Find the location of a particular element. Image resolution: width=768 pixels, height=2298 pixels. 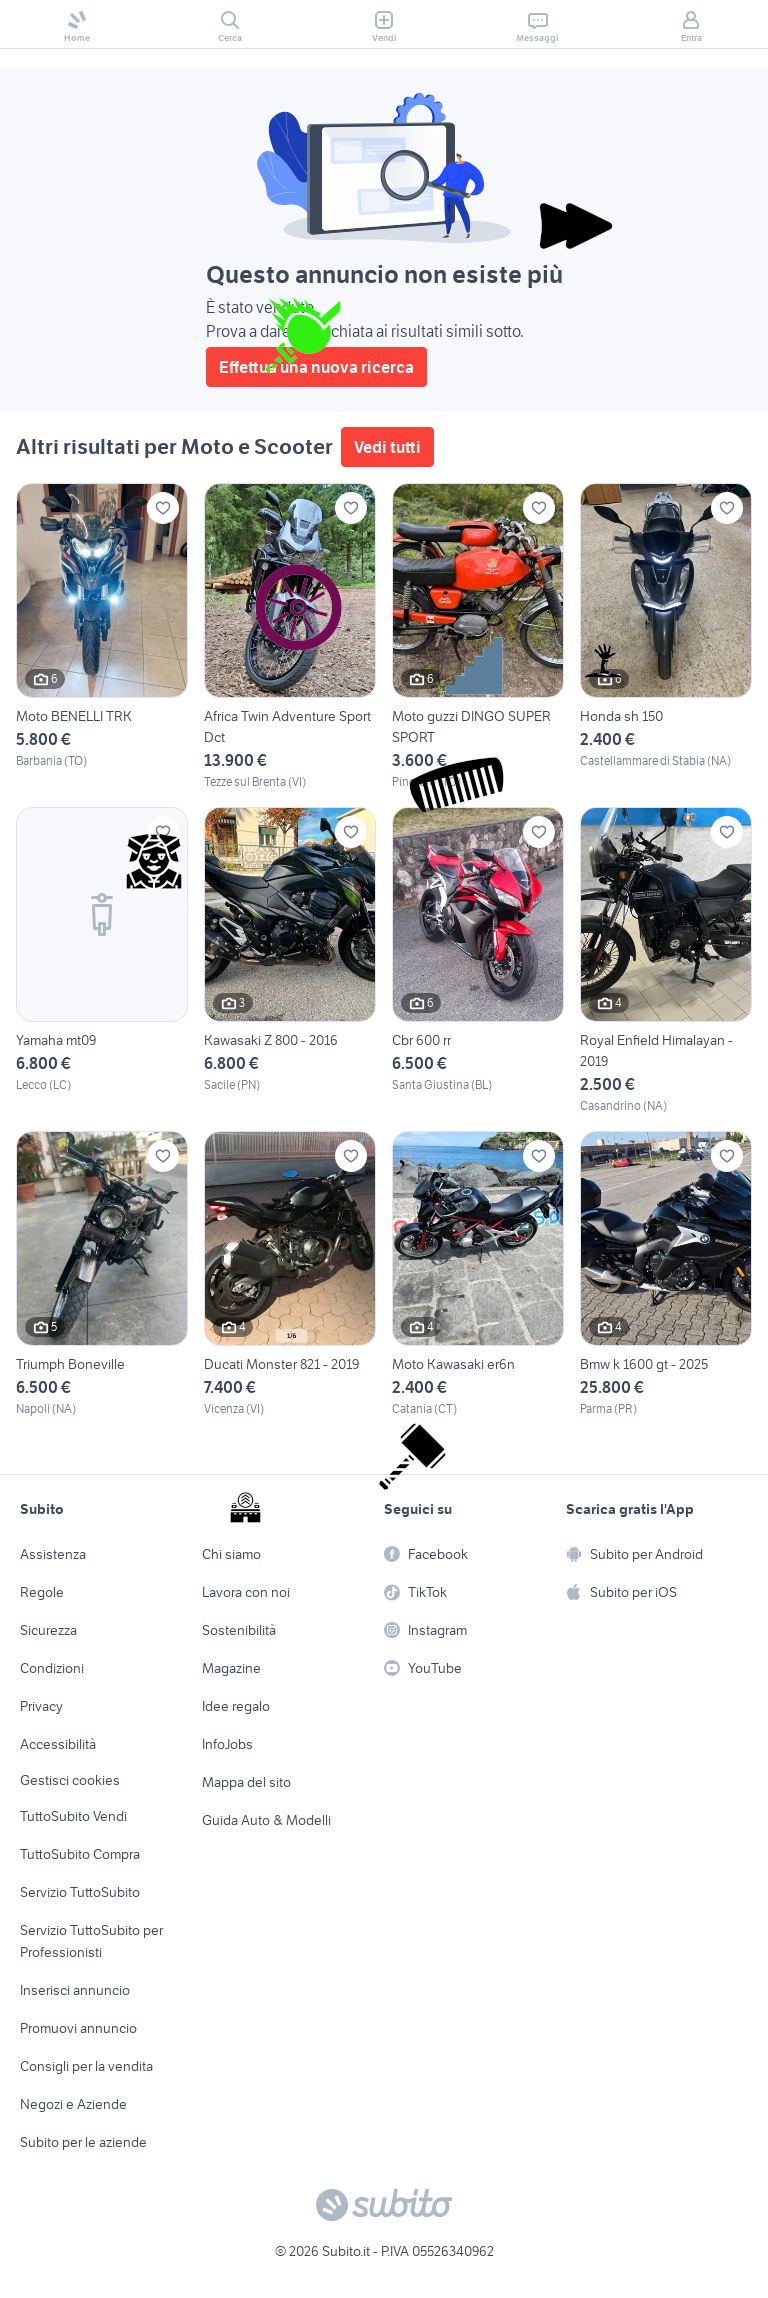

access grooming or personal care settings is located at coordinates (456, 785).